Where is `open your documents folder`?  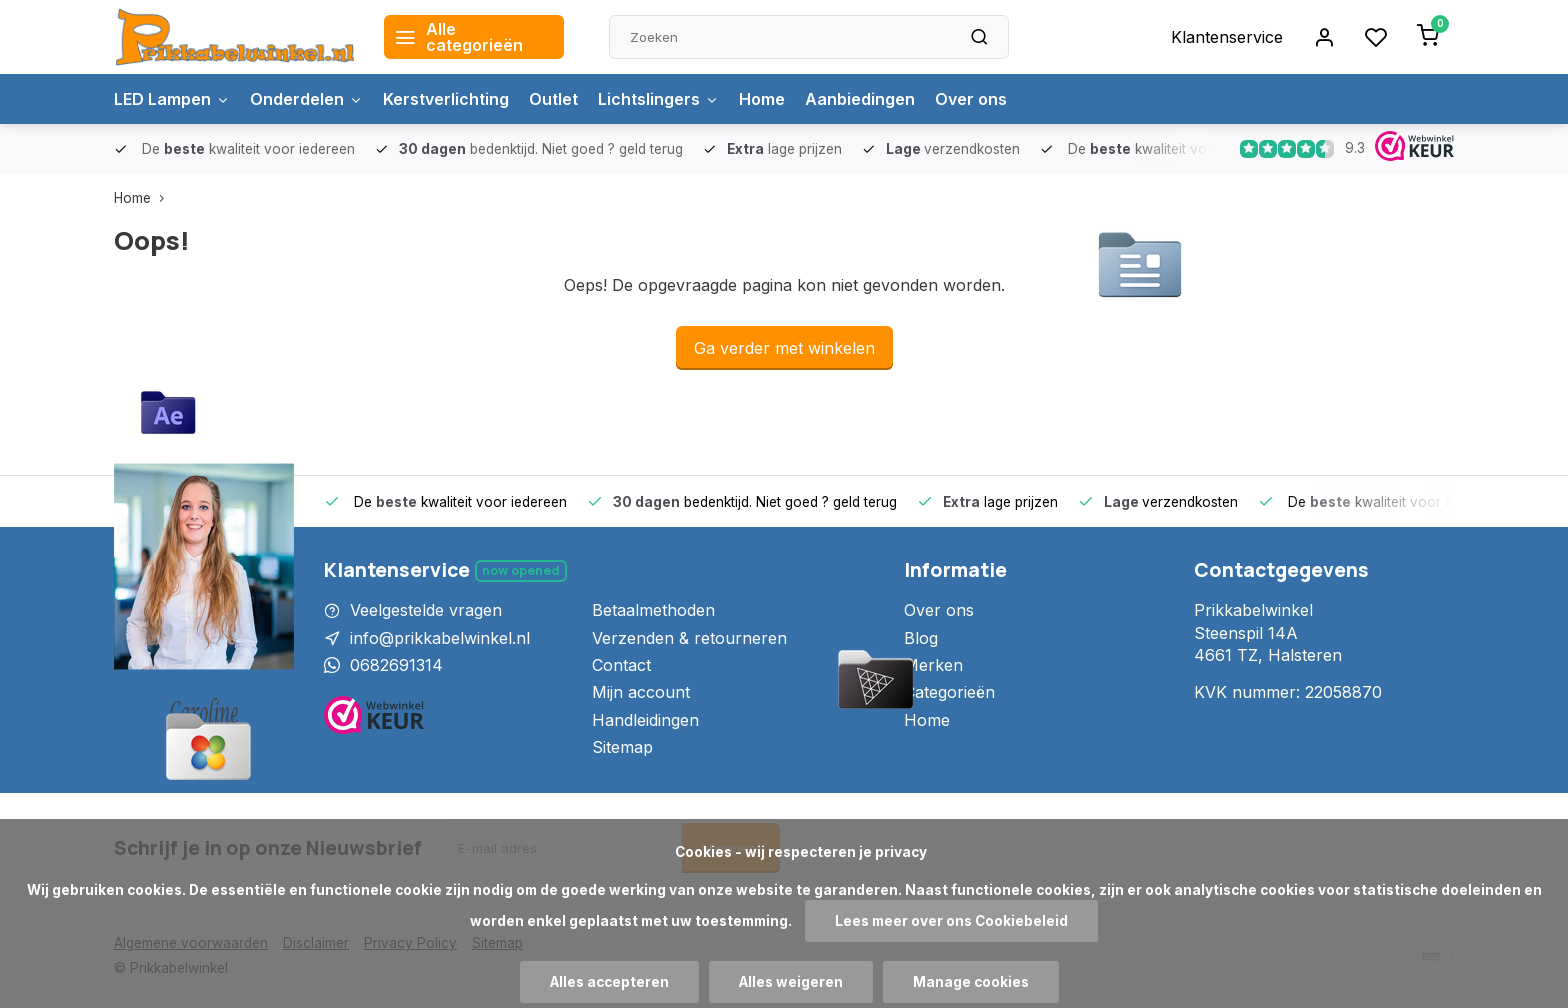
open your documents folder is located at coordinates (1140, 267).